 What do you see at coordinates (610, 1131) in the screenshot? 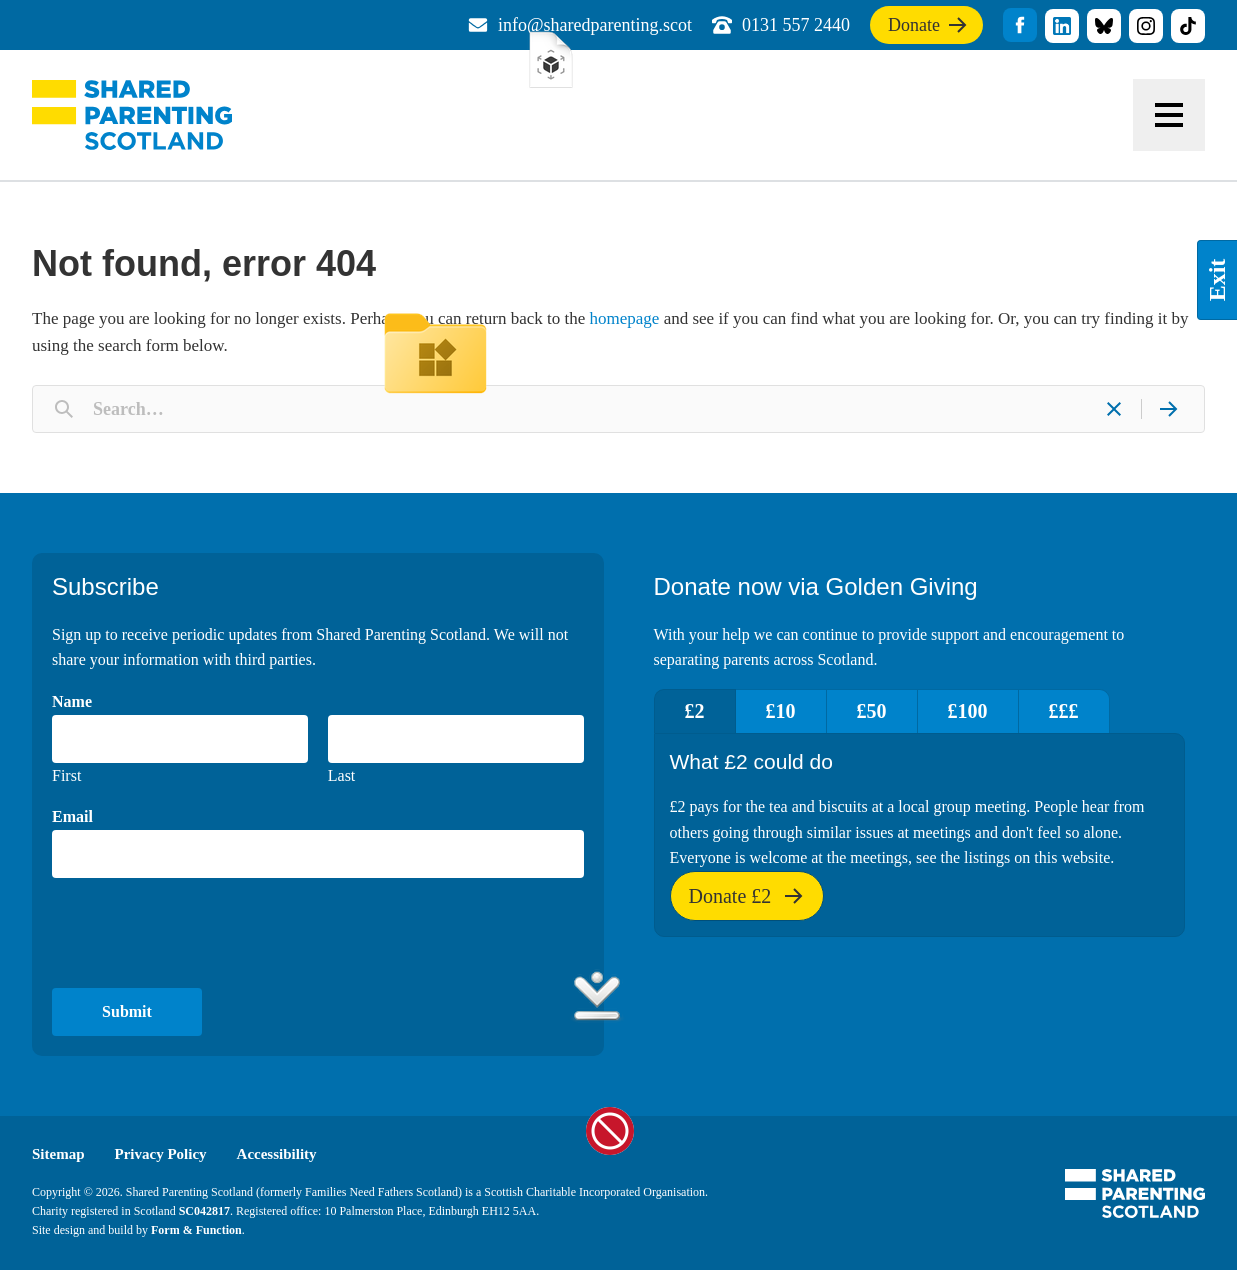
I see `delete or remove selected item` at bounding box center [610, 1131].